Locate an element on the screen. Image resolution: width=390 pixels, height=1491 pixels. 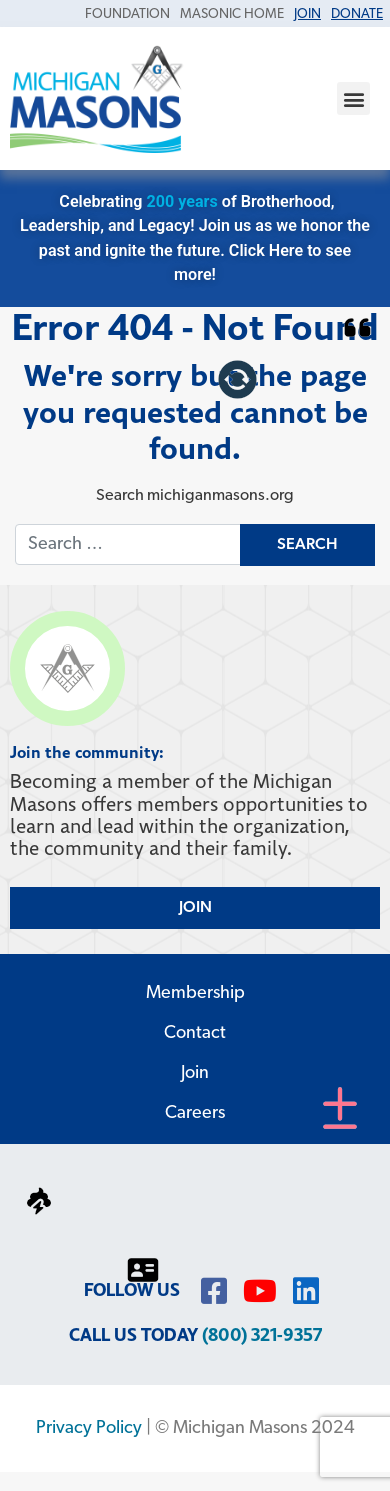
view contact details is located at coordinates (143, 1270).